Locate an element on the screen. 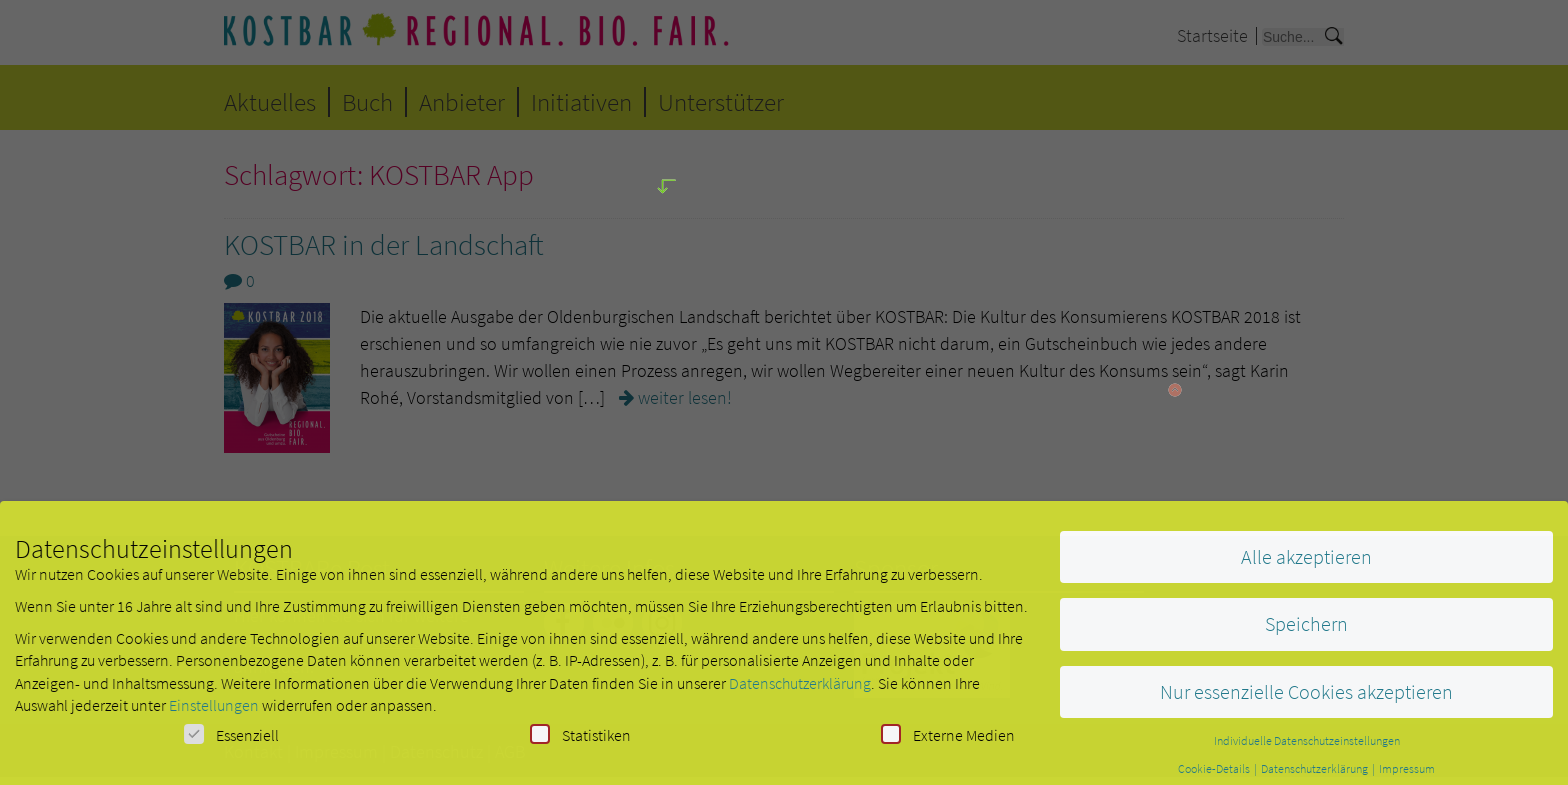 The width and height of the screenshot is (1568, 785). scroll to top of page is located at coordinates (1175, 390).